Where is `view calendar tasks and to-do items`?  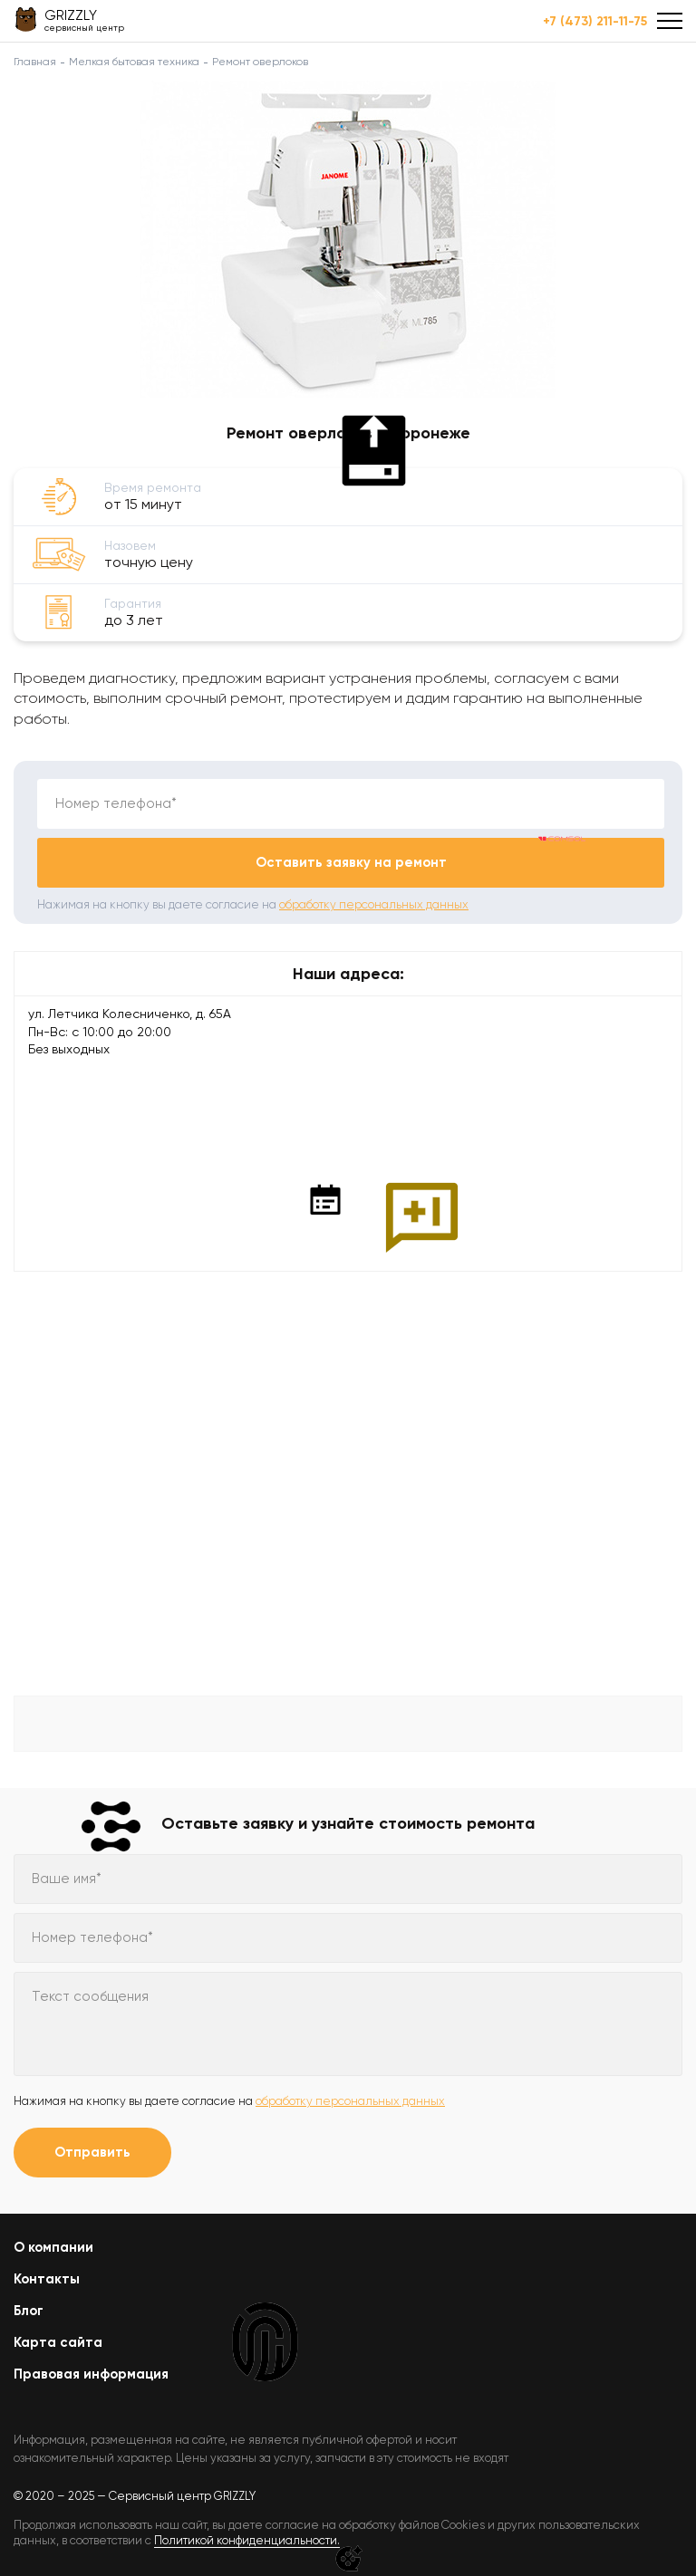 view calendar tasks and to-do items is located at coordinates (325, 1201).